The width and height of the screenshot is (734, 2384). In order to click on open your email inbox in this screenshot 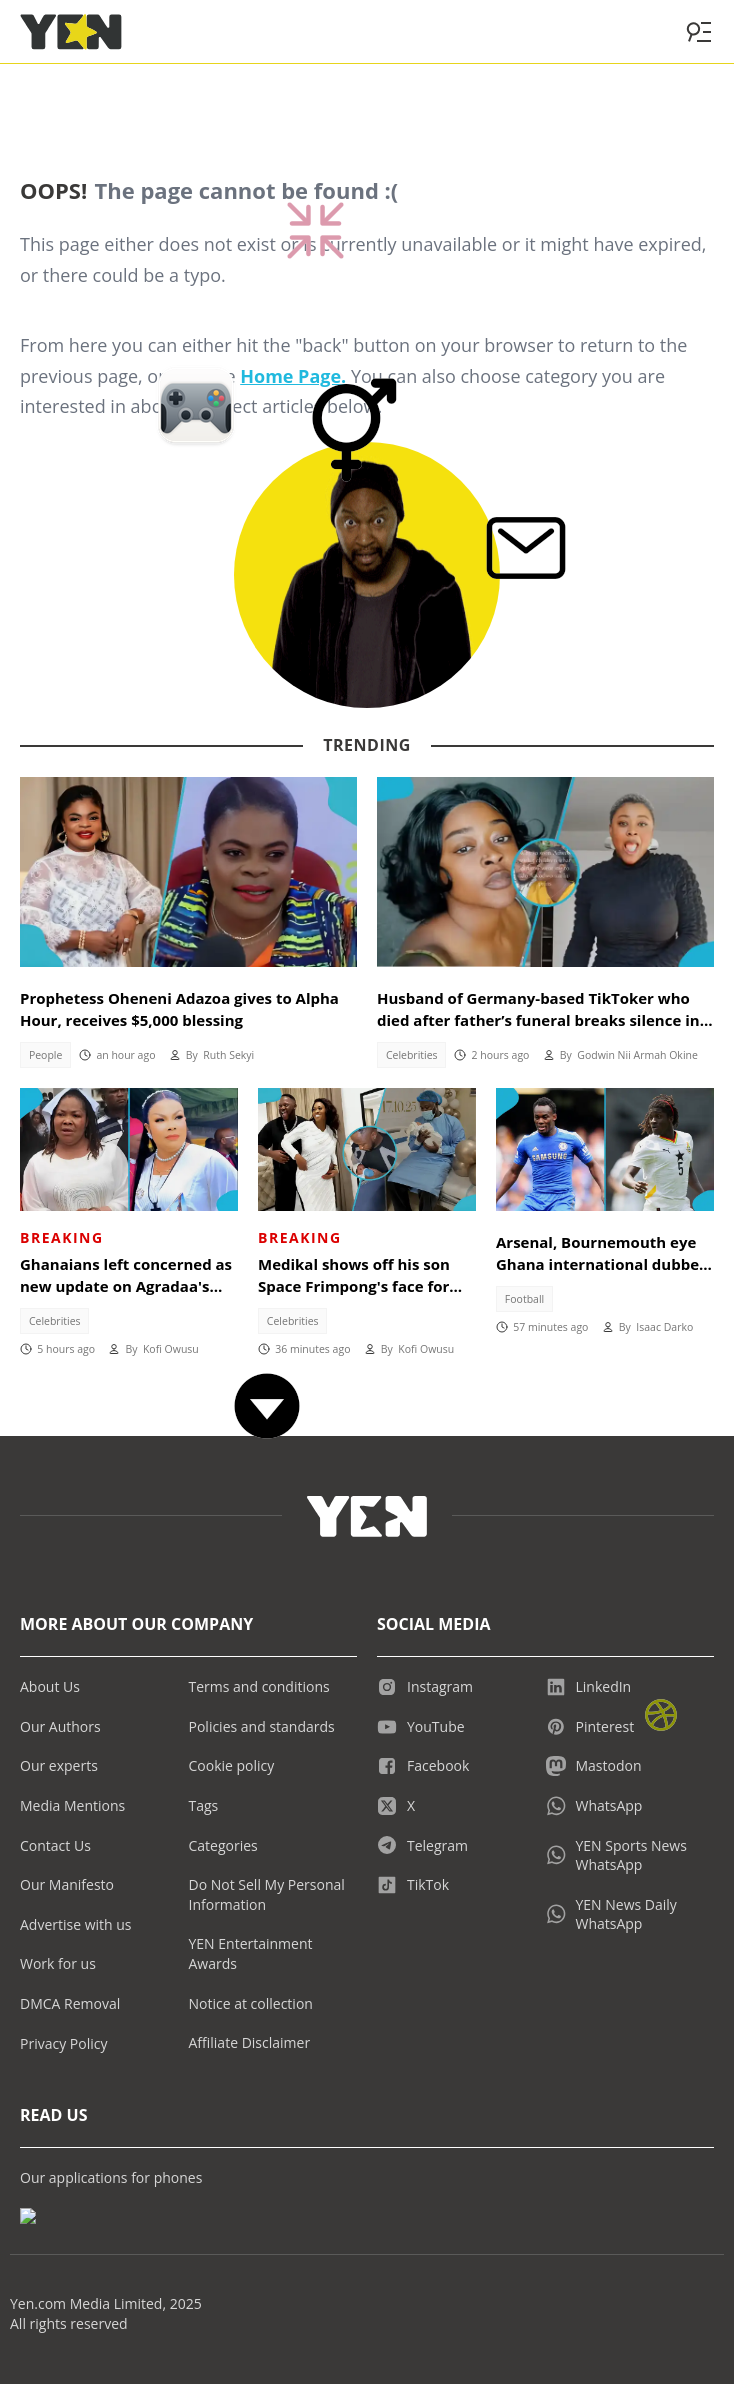, I will do `click(526, 548)`.